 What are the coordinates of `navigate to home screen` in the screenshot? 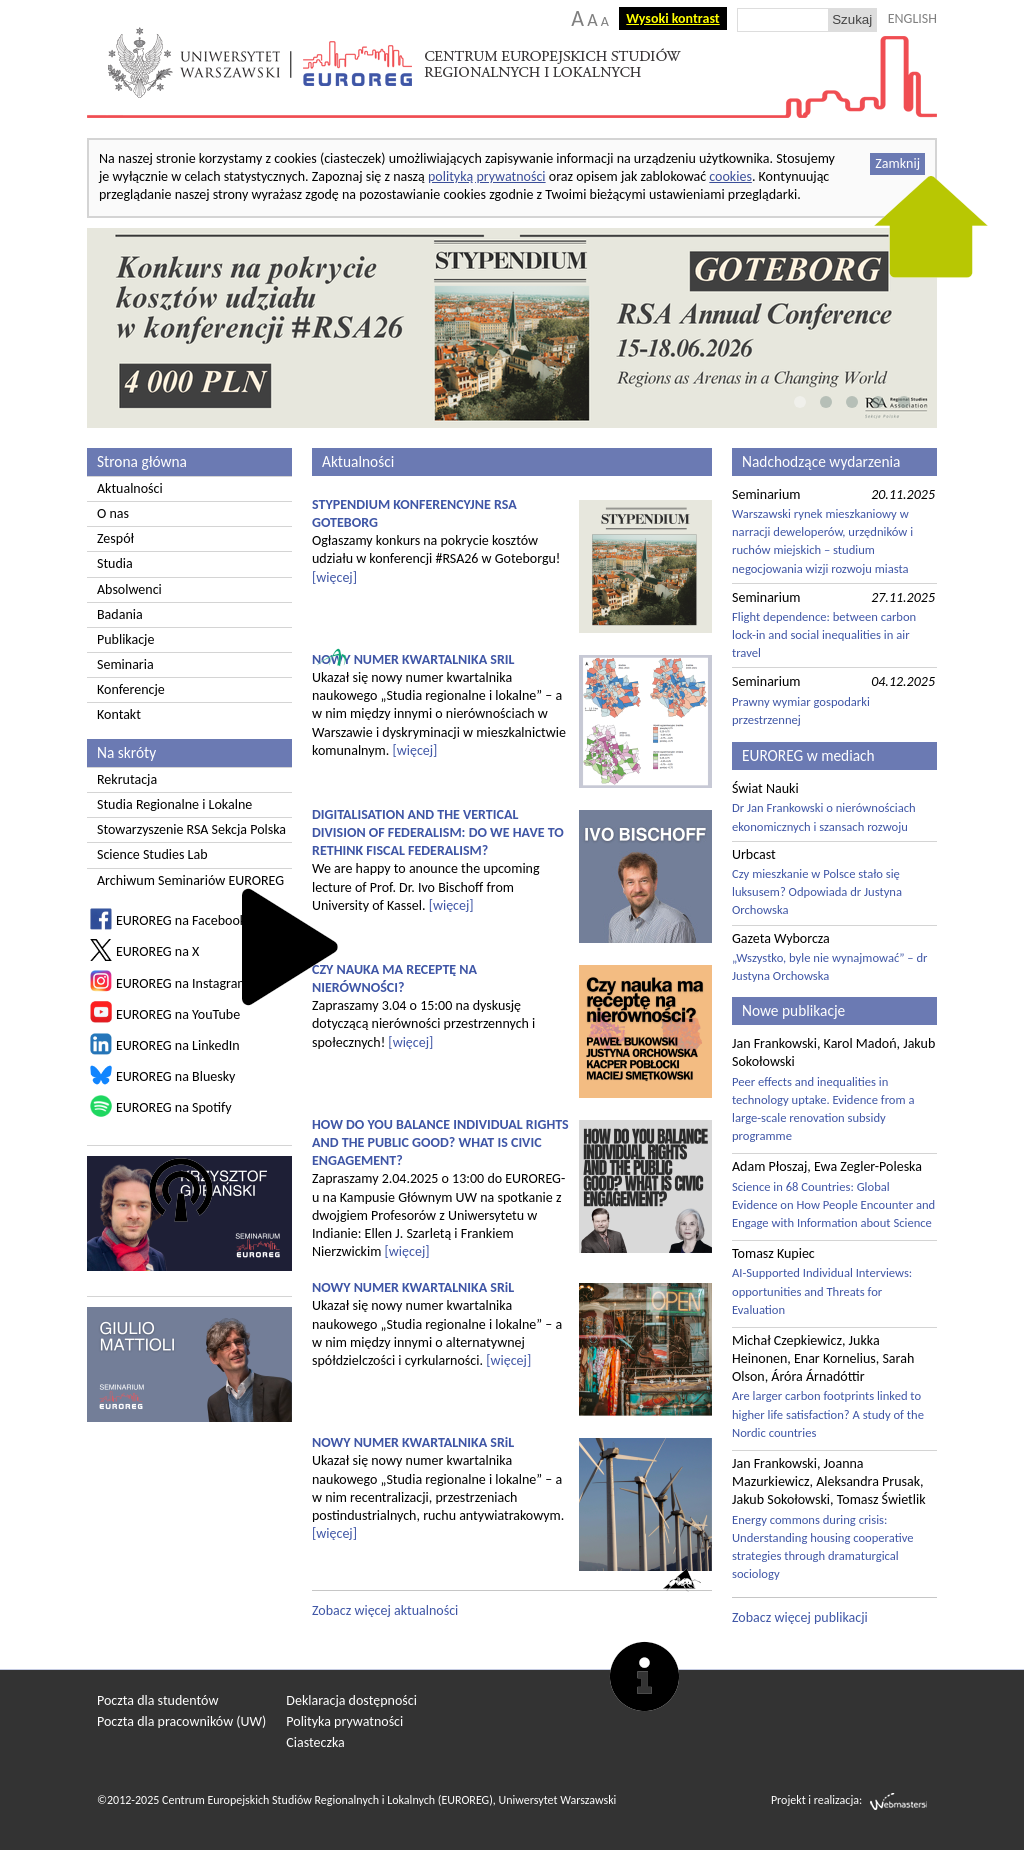 It's located at (931, 231).